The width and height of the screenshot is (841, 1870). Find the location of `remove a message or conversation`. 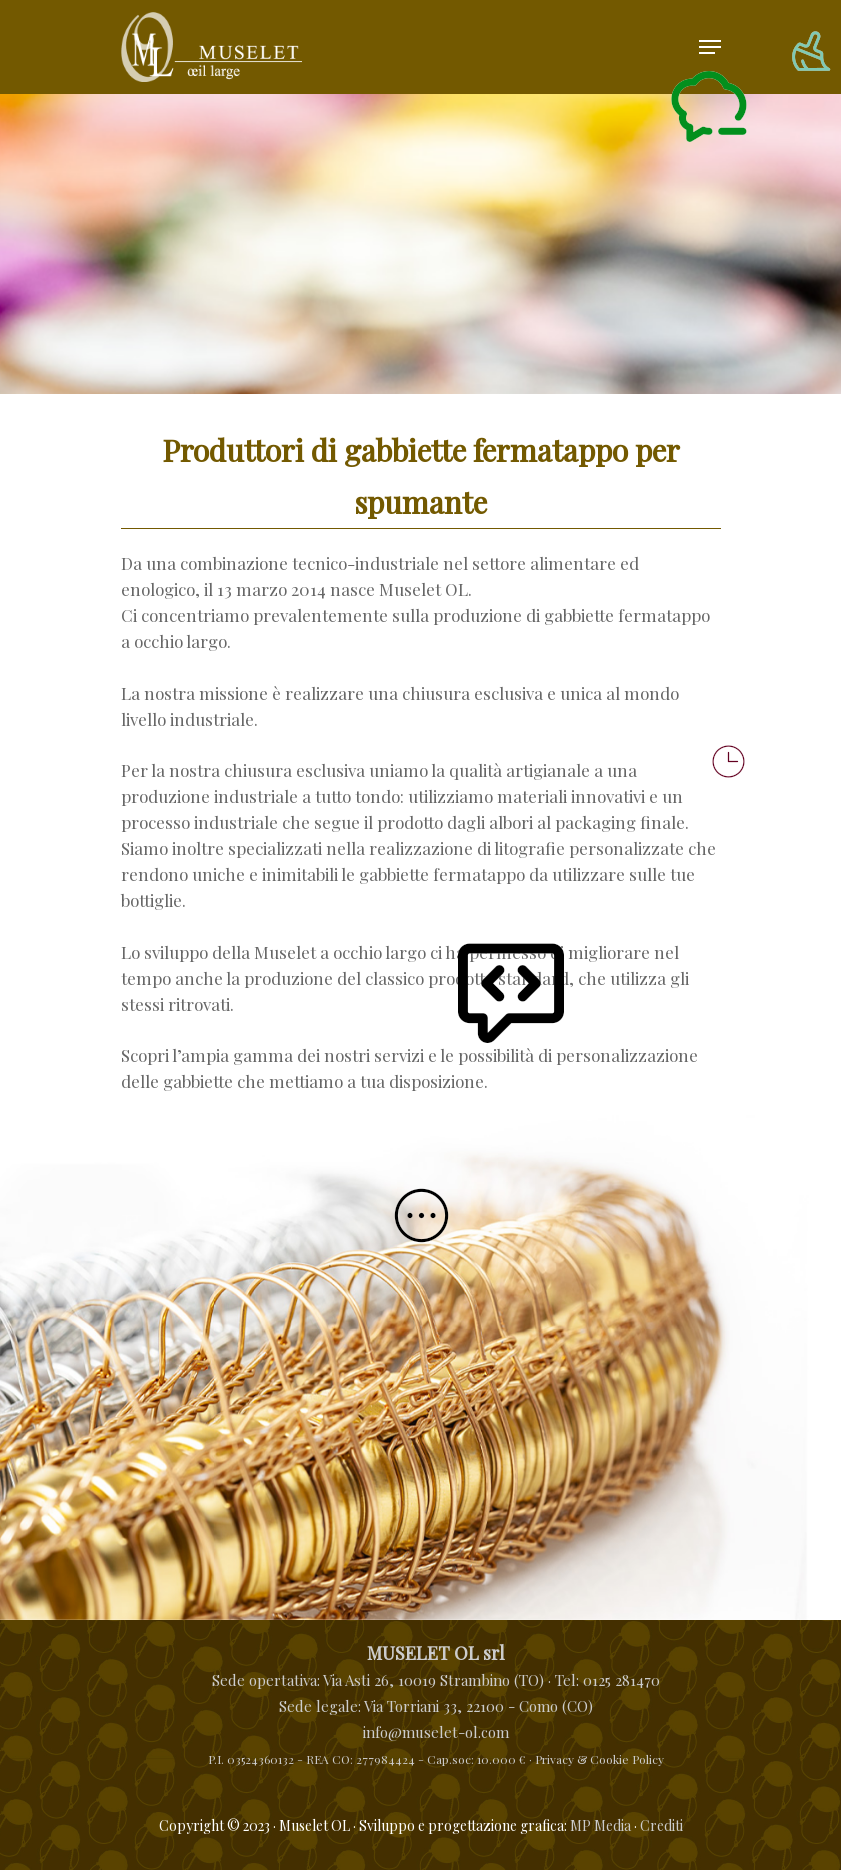

remove a message or conversation is located at coordinates (707, 106).